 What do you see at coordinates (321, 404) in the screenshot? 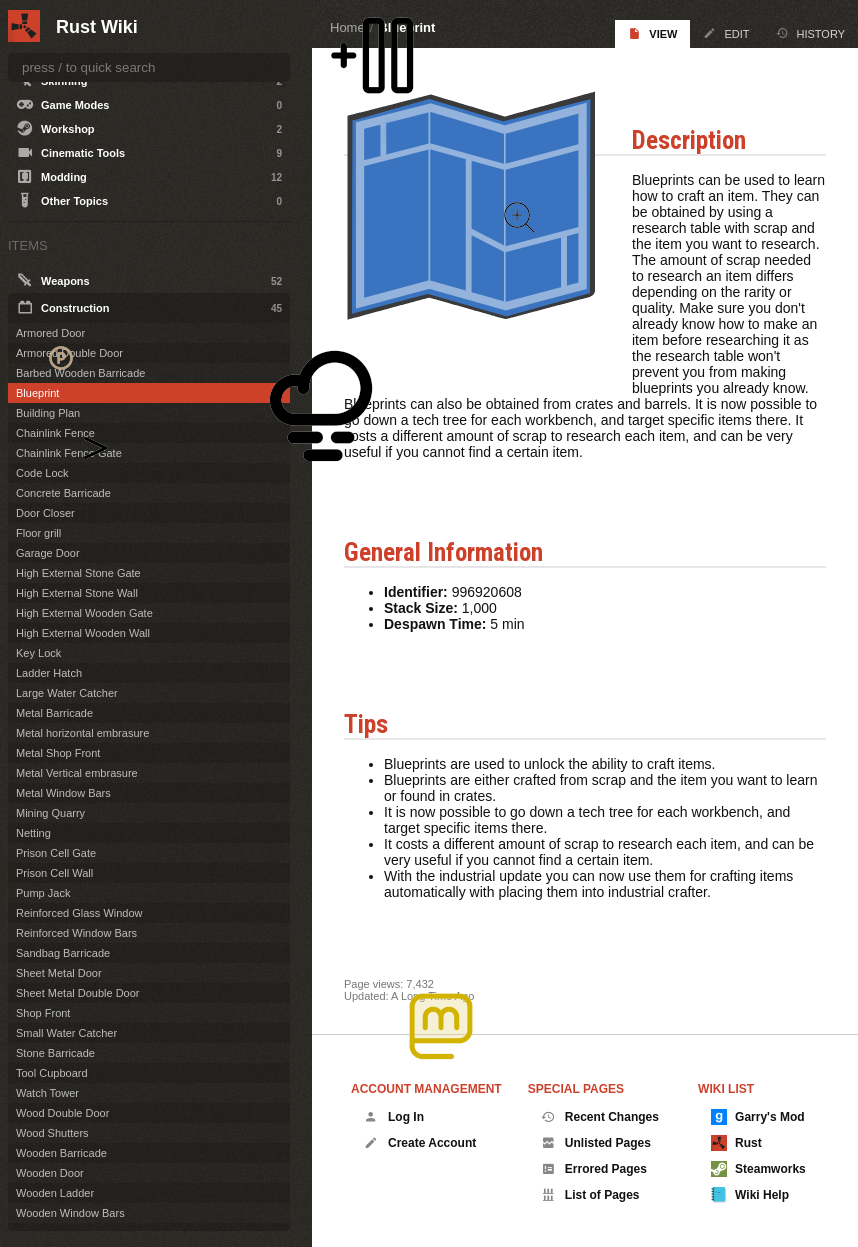
I see `indicates foggy weather conditions` at bounding box center [321, 404].